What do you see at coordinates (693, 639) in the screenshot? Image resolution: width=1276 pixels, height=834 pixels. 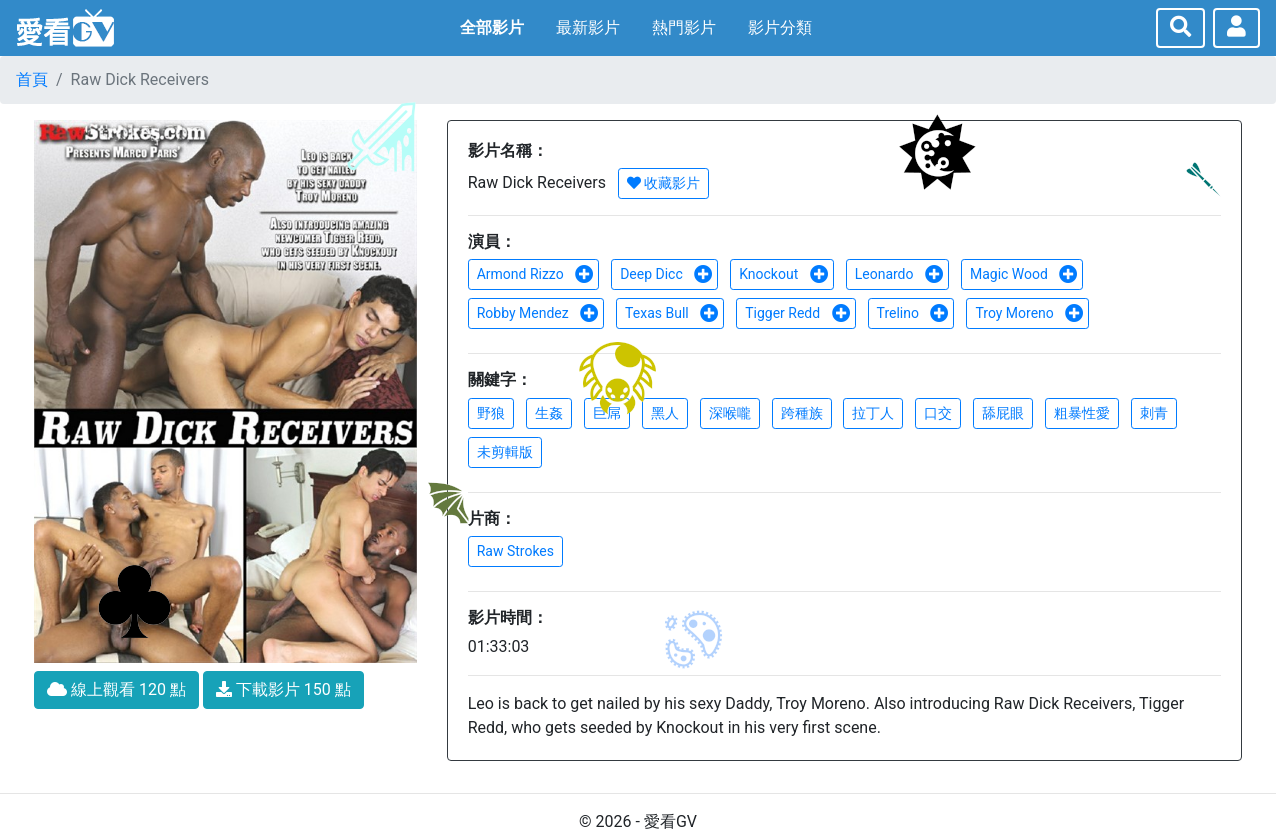 I see `view microorganisms or bacteria in a science game` at bounding box center [693, 639].